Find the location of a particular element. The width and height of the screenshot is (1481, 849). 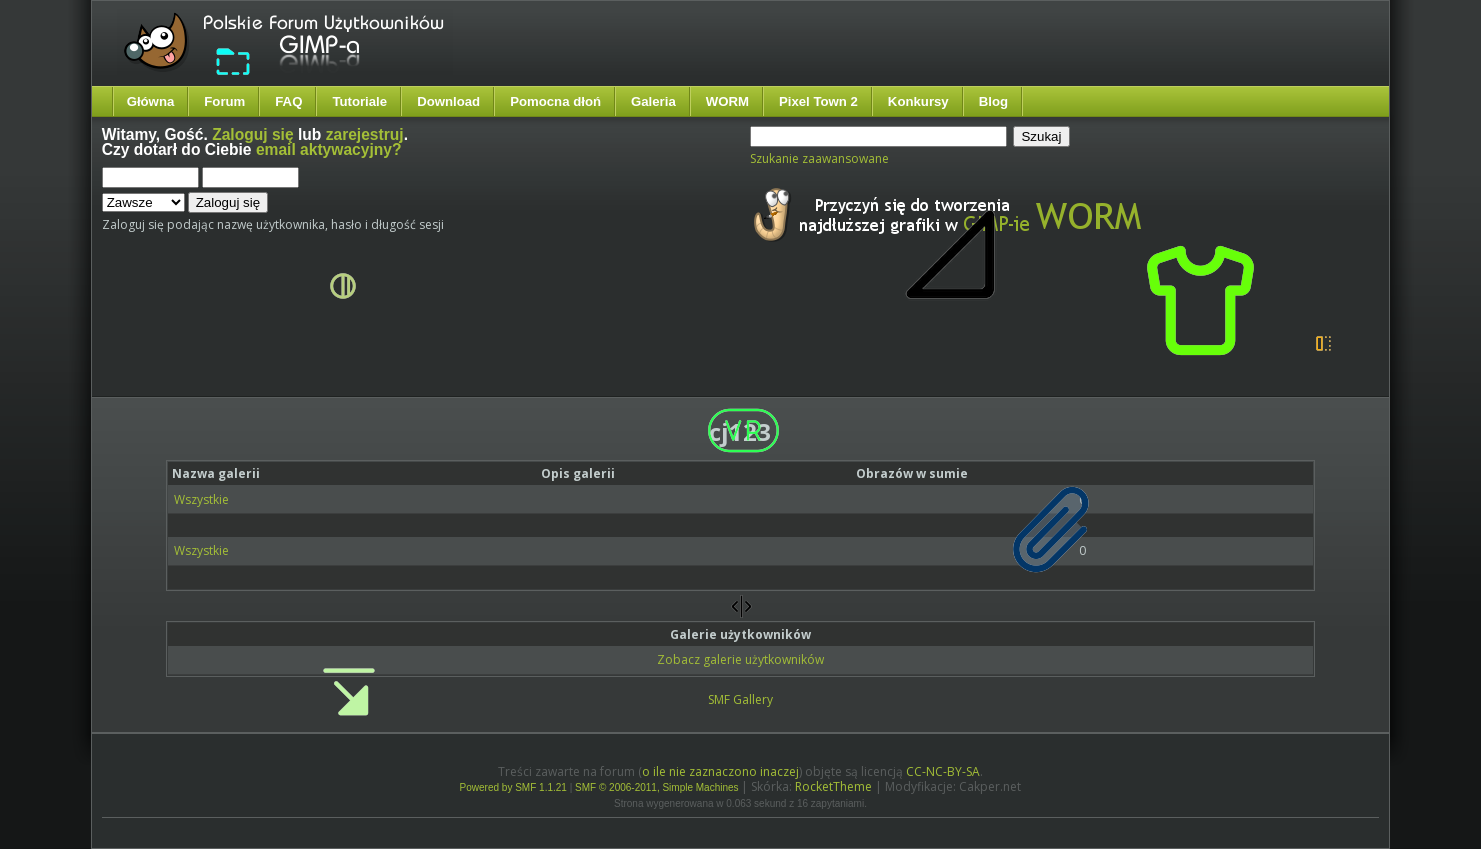

move item to bottom-right corner is located at coordinates (349, 694).